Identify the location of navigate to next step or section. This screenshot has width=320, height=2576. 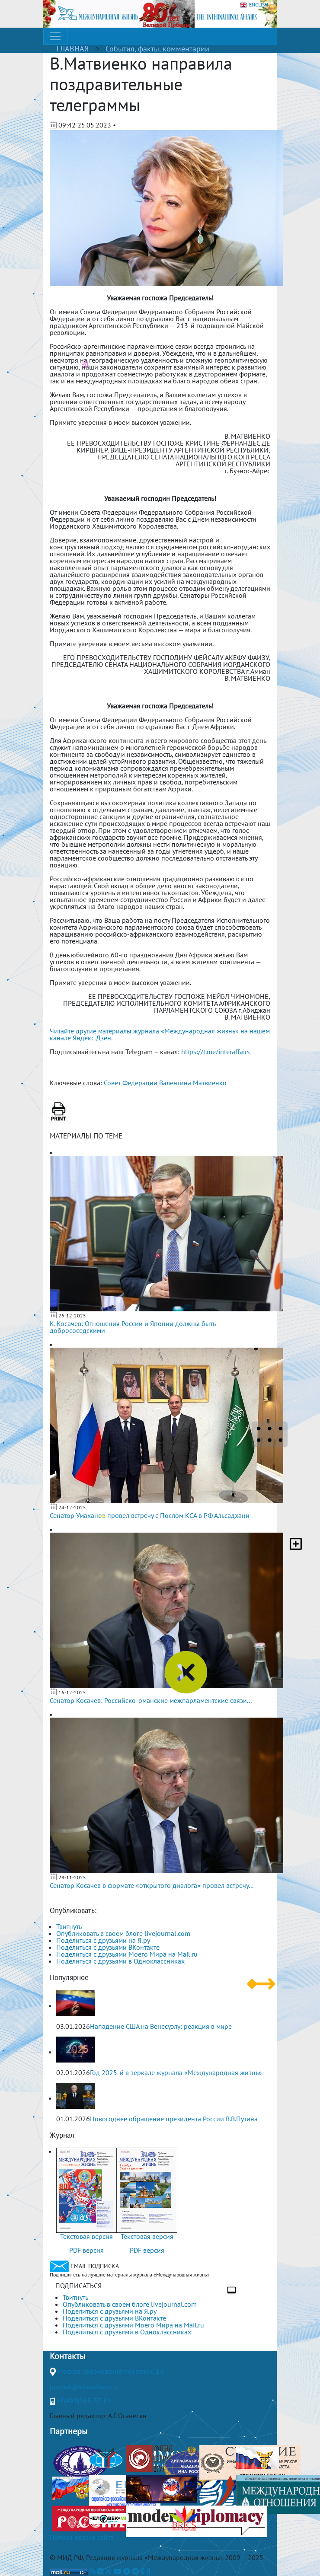
(261, 1984).